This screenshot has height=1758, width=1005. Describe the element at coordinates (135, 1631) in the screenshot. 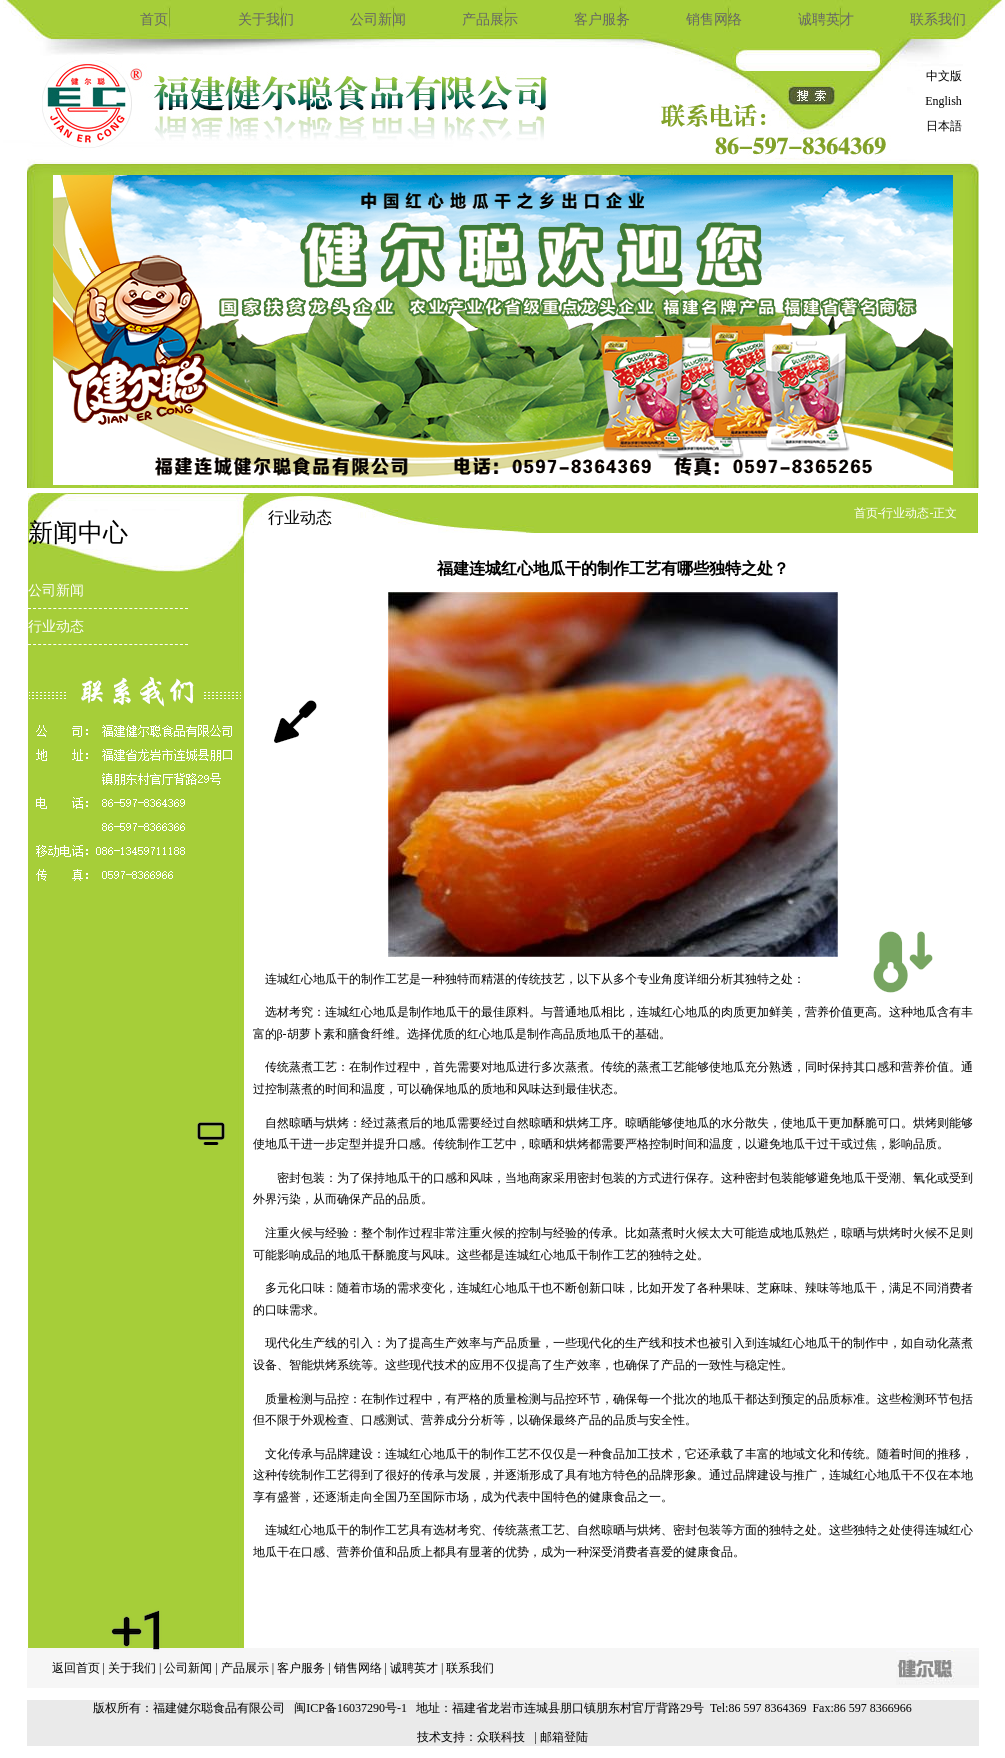

I see `increase exposure by one stop` at that location.